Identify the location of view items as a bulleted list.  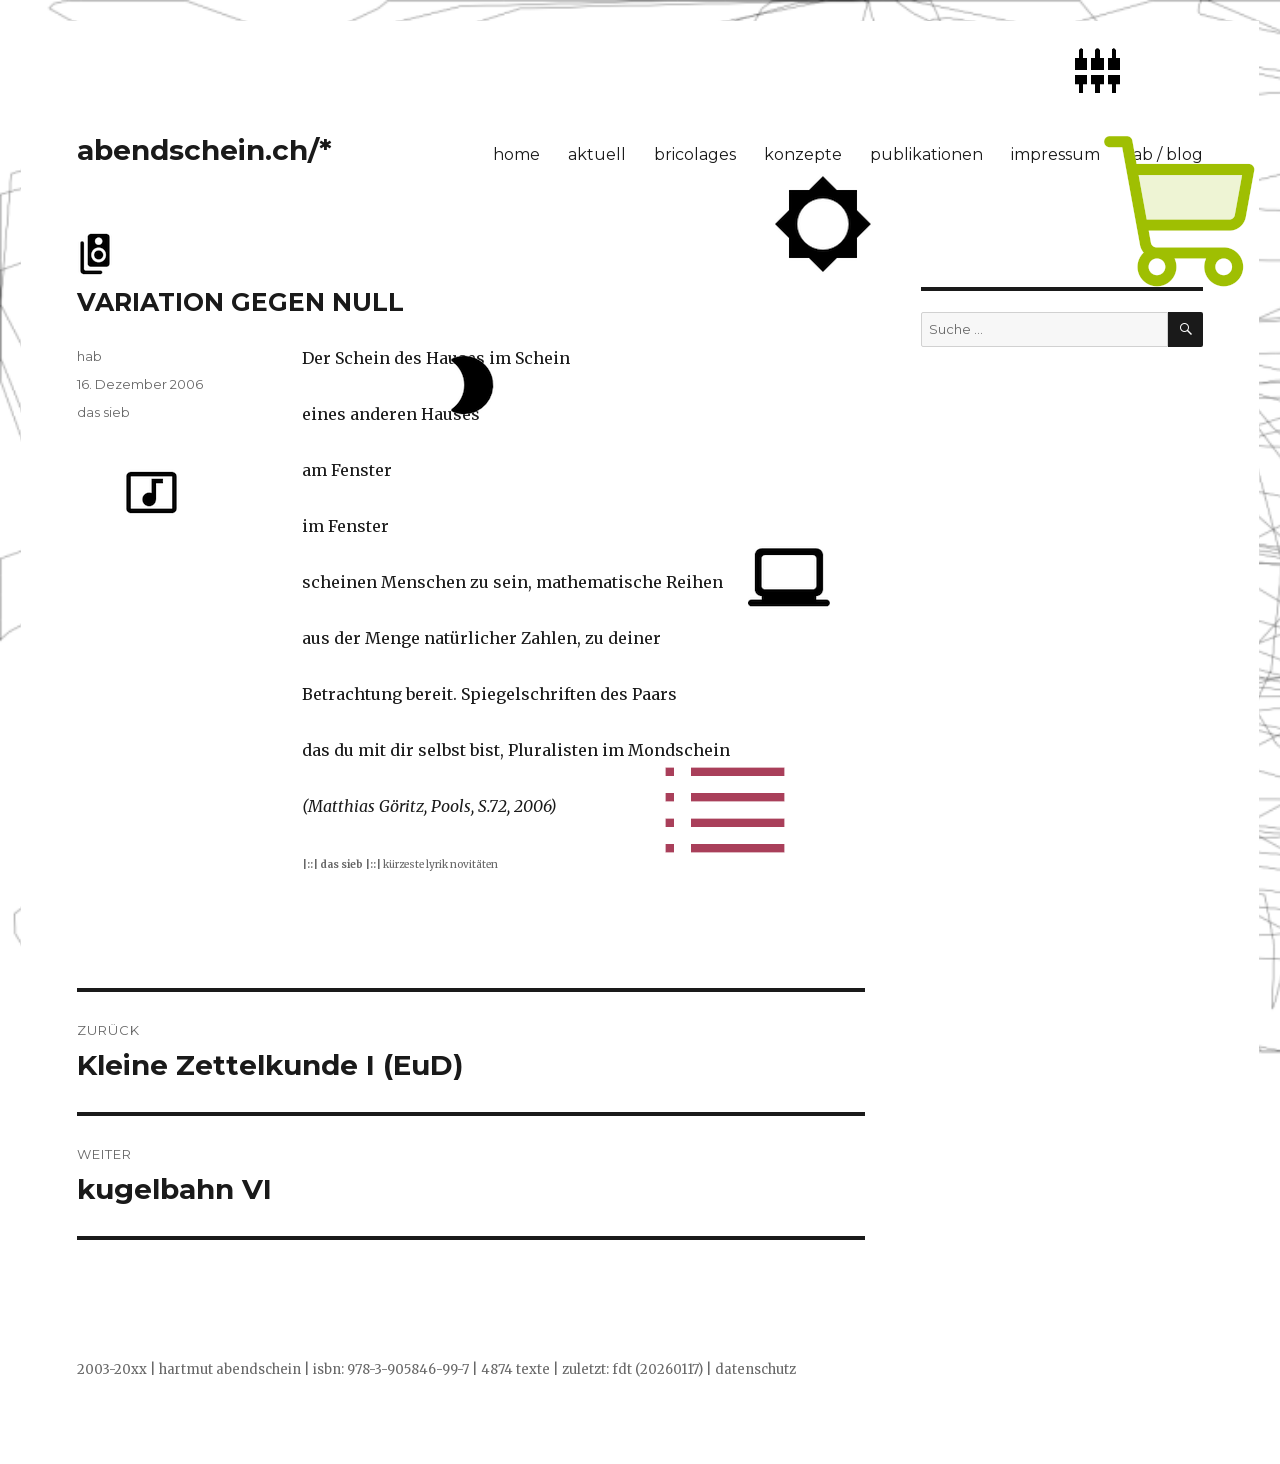
(725, 810).